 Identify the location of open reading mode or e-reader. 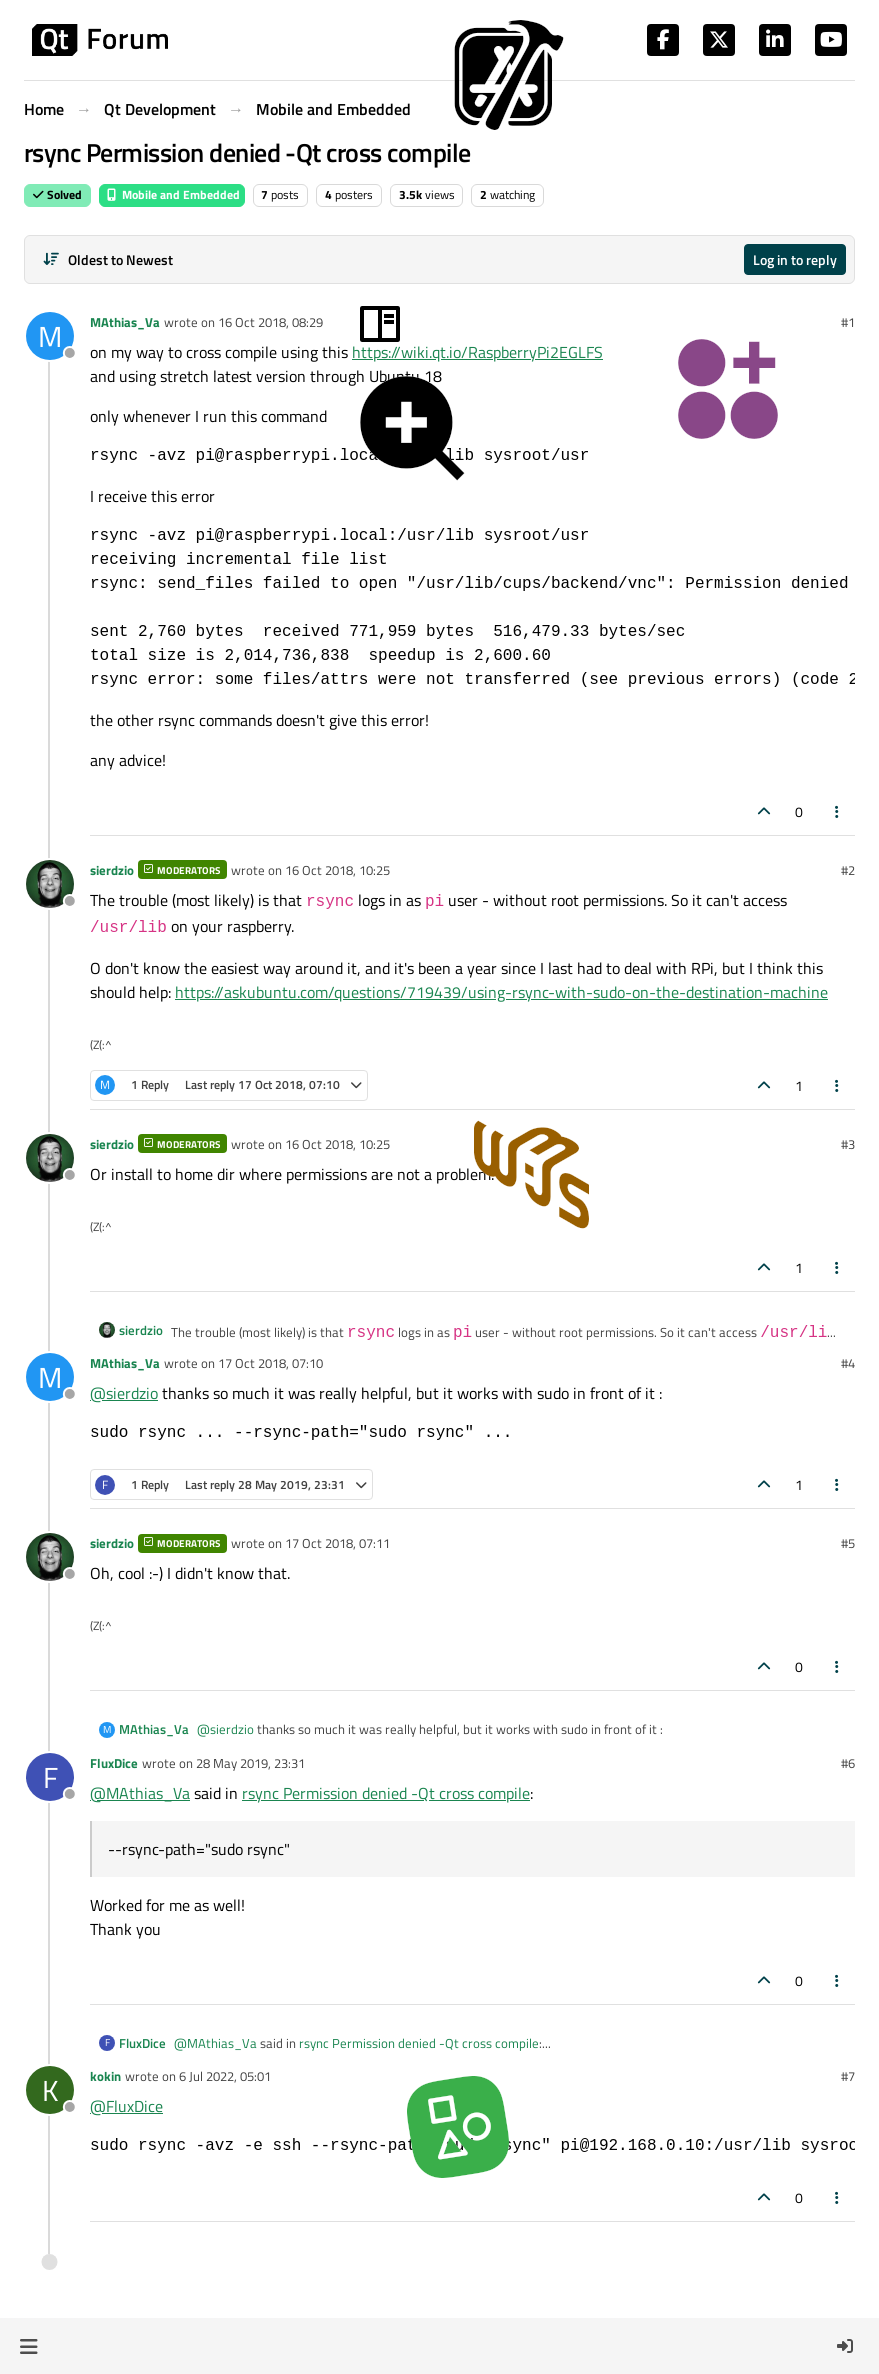
(380, 324).